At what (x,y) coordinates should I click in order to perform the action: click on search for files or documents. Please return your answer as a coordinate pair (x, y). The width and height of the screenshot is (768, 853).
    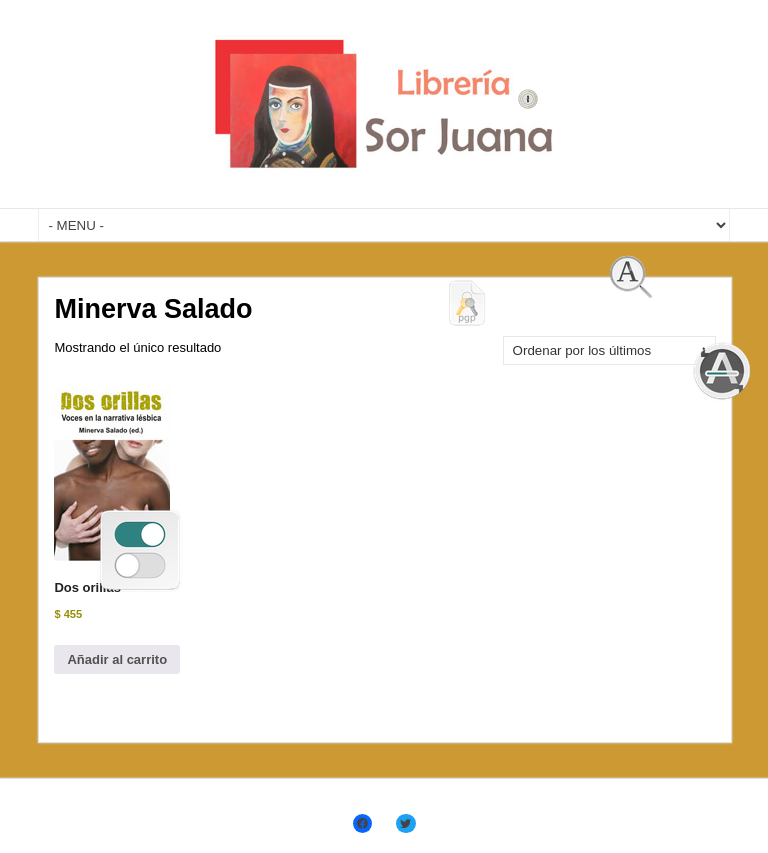
    Looking at the image, I should click on (630, 276).